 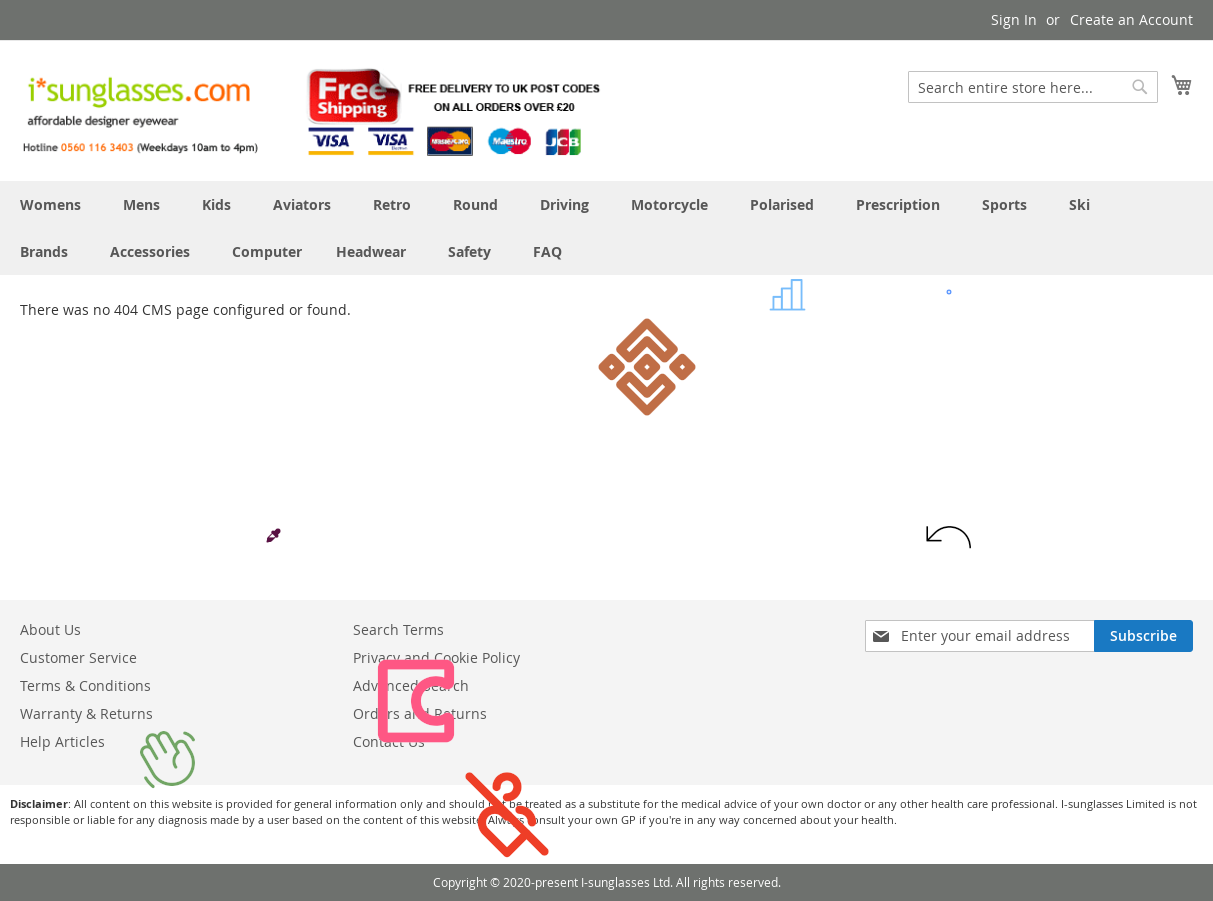 I want to click on undo previous action, so click(x=949, y=535).